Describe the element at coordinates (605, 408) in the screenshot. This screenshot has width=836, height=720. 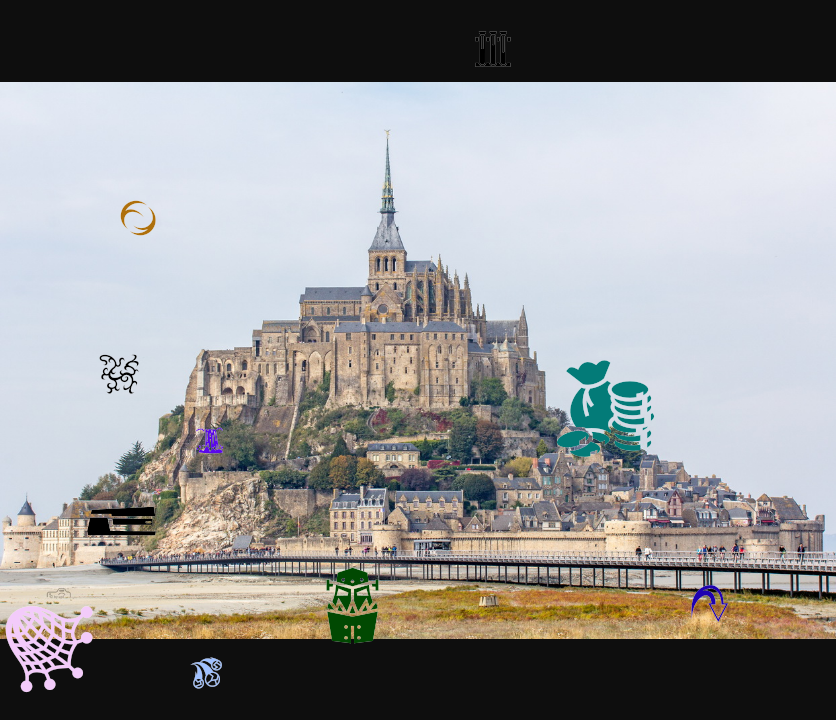
I see `view your in-game currency balance` at that location.